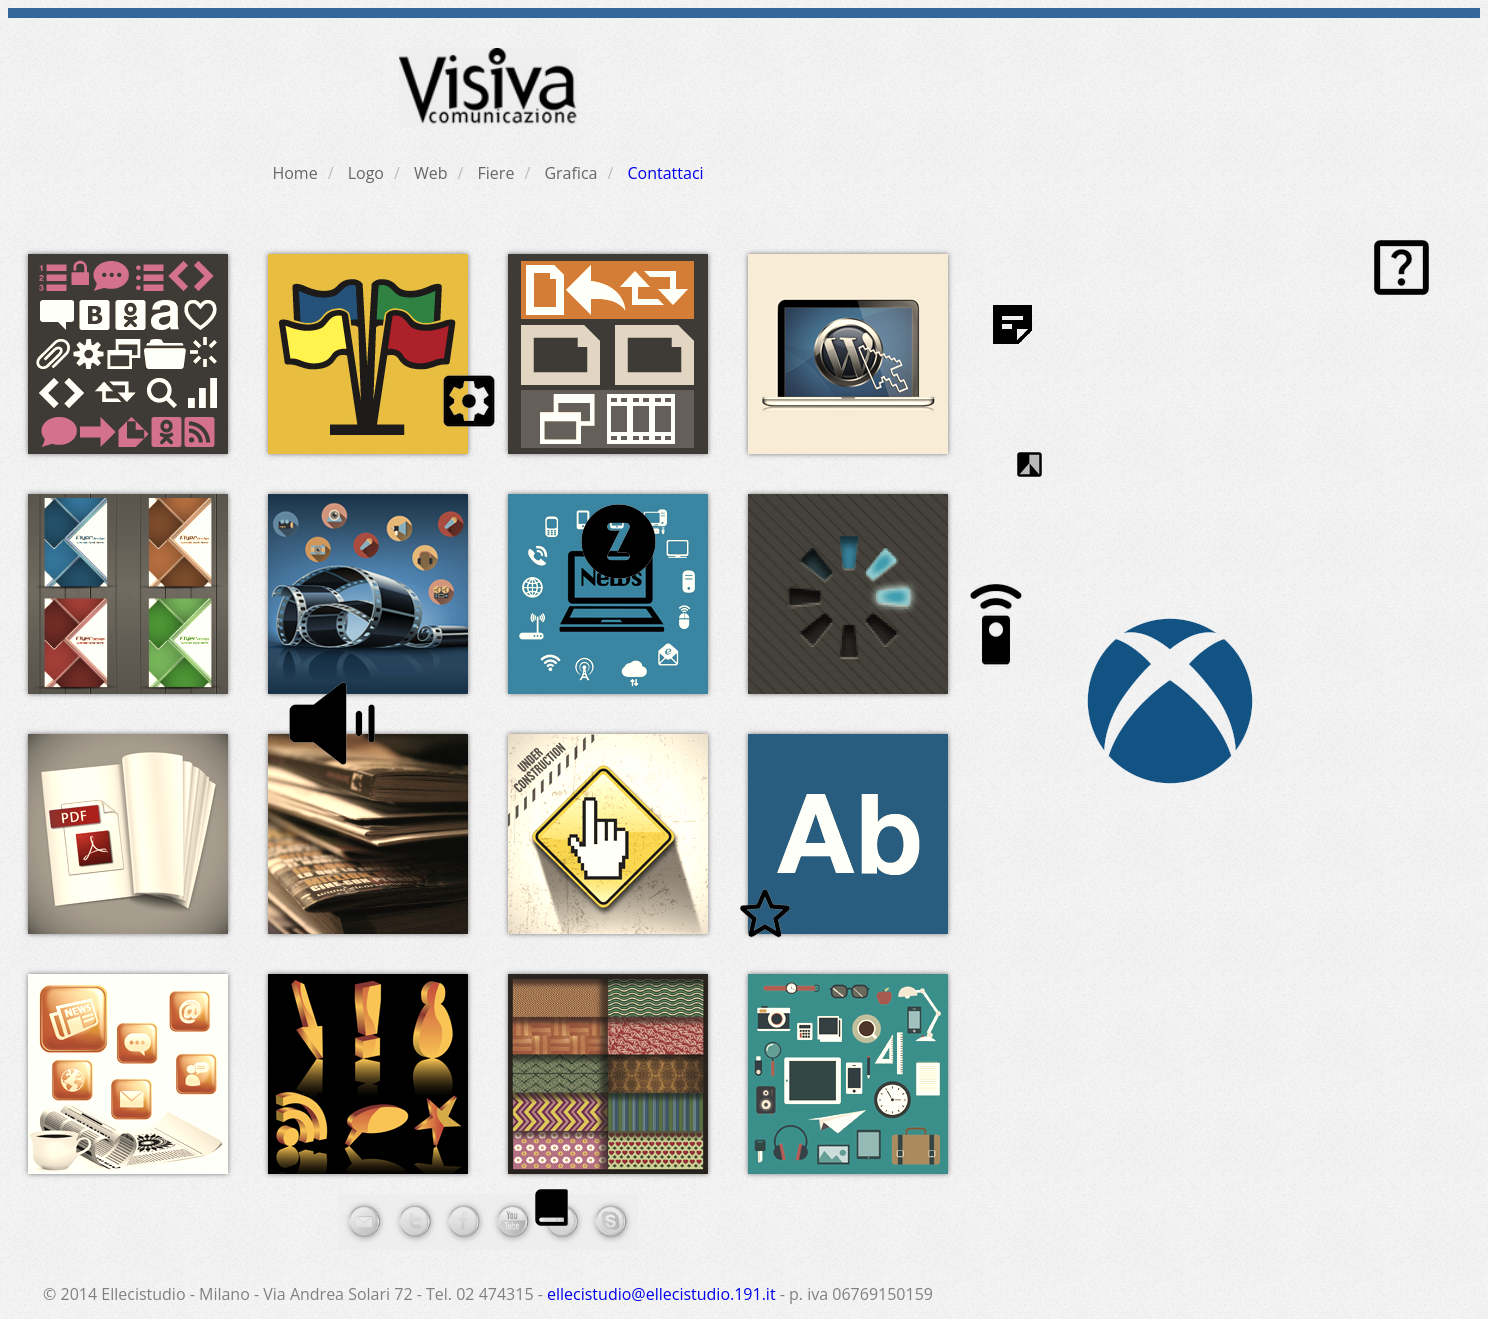 The width and height of the screenshot is (1488, 1319). Describe the element at coordinates (1170, 701) in the screenshot. I see `open Xbox app` at that location.